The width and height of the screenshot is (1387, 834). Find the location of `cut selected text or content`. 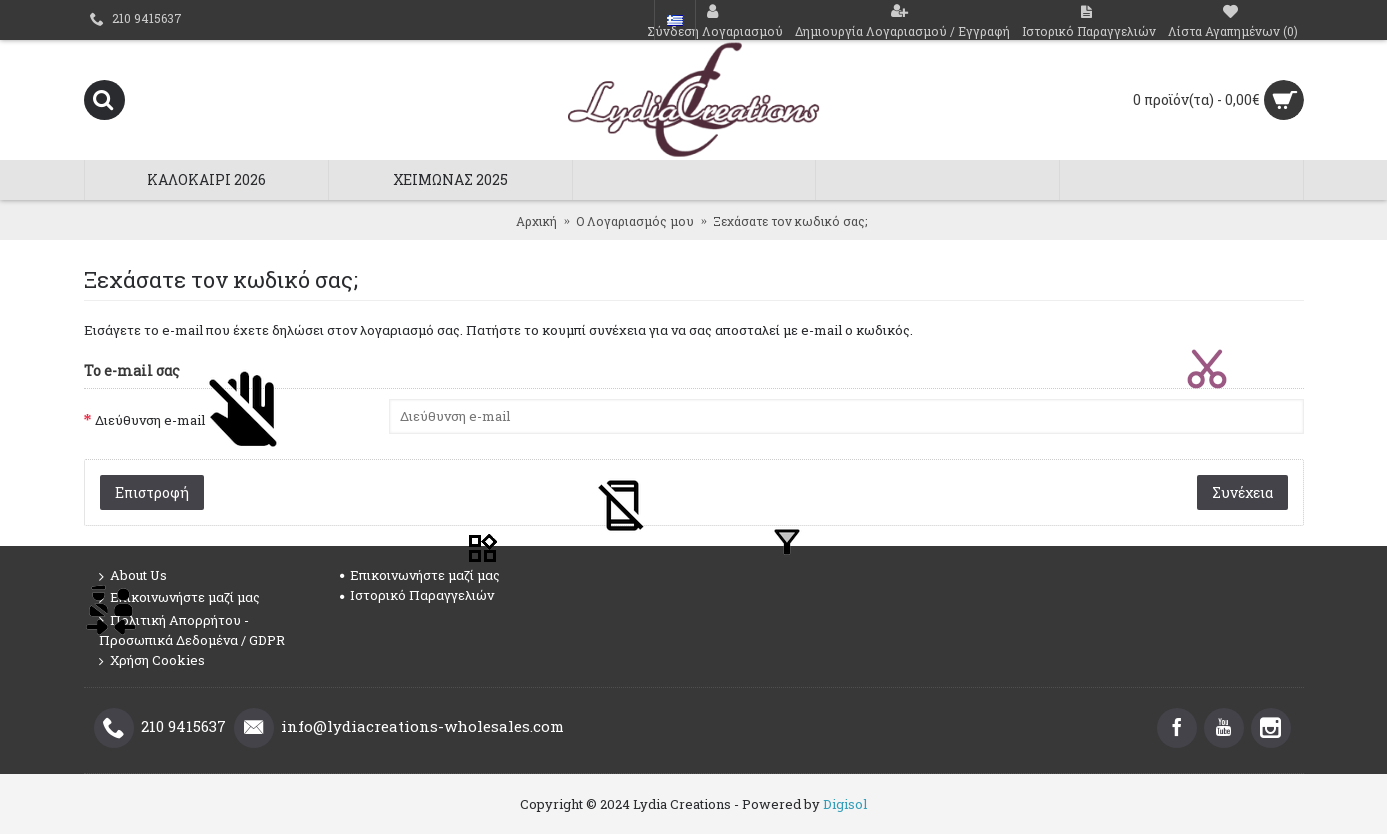

cut selected text or content is located at coordinates (1207, 369).